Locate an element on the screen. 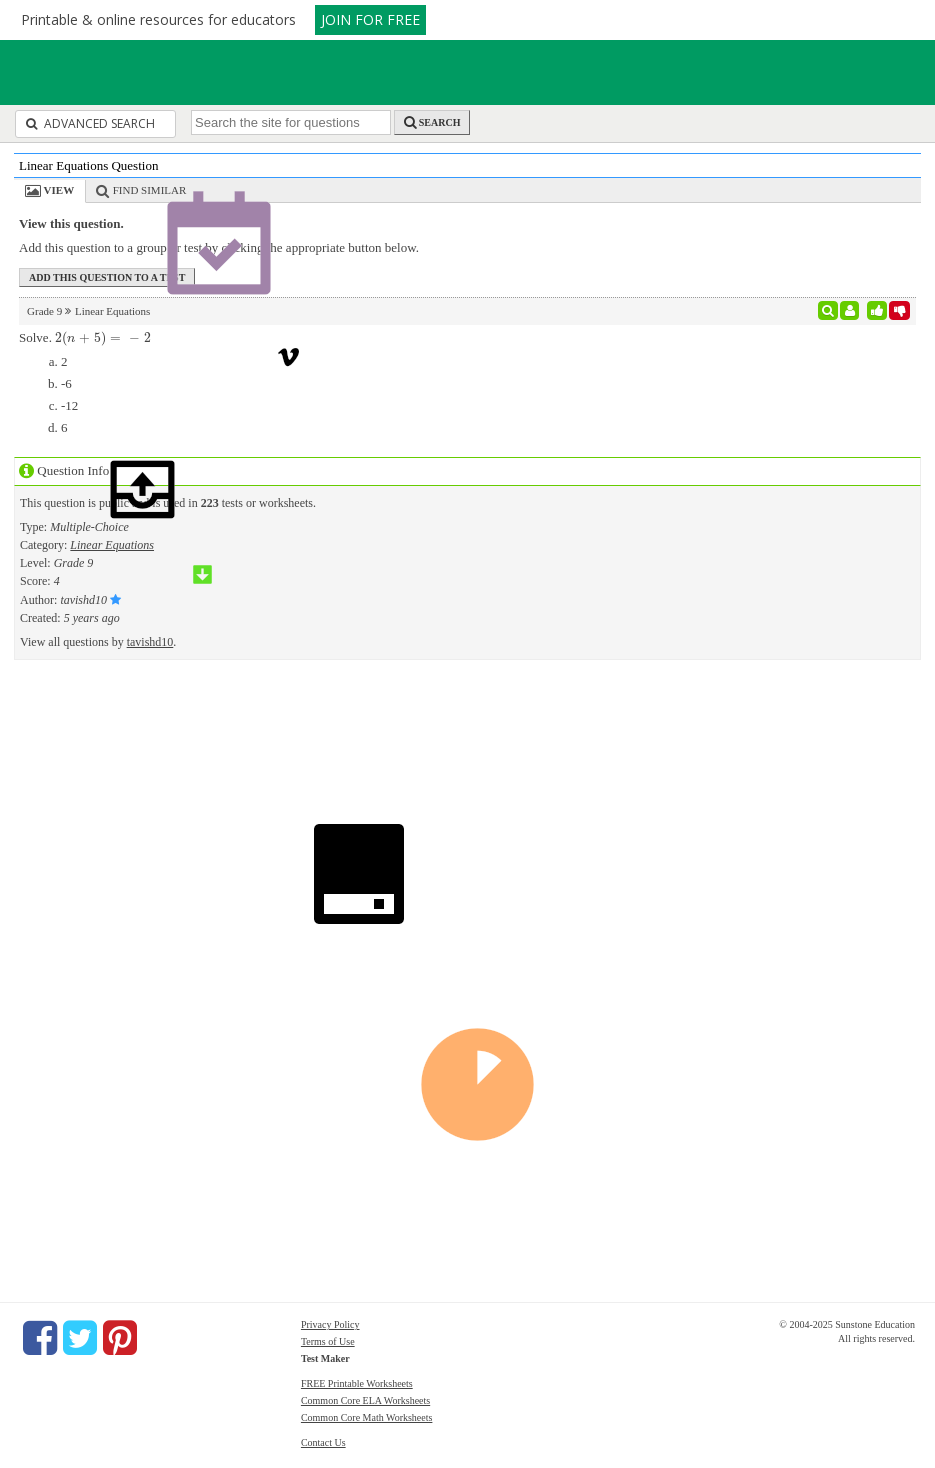  download file or content is located at coordinates (202, 574).